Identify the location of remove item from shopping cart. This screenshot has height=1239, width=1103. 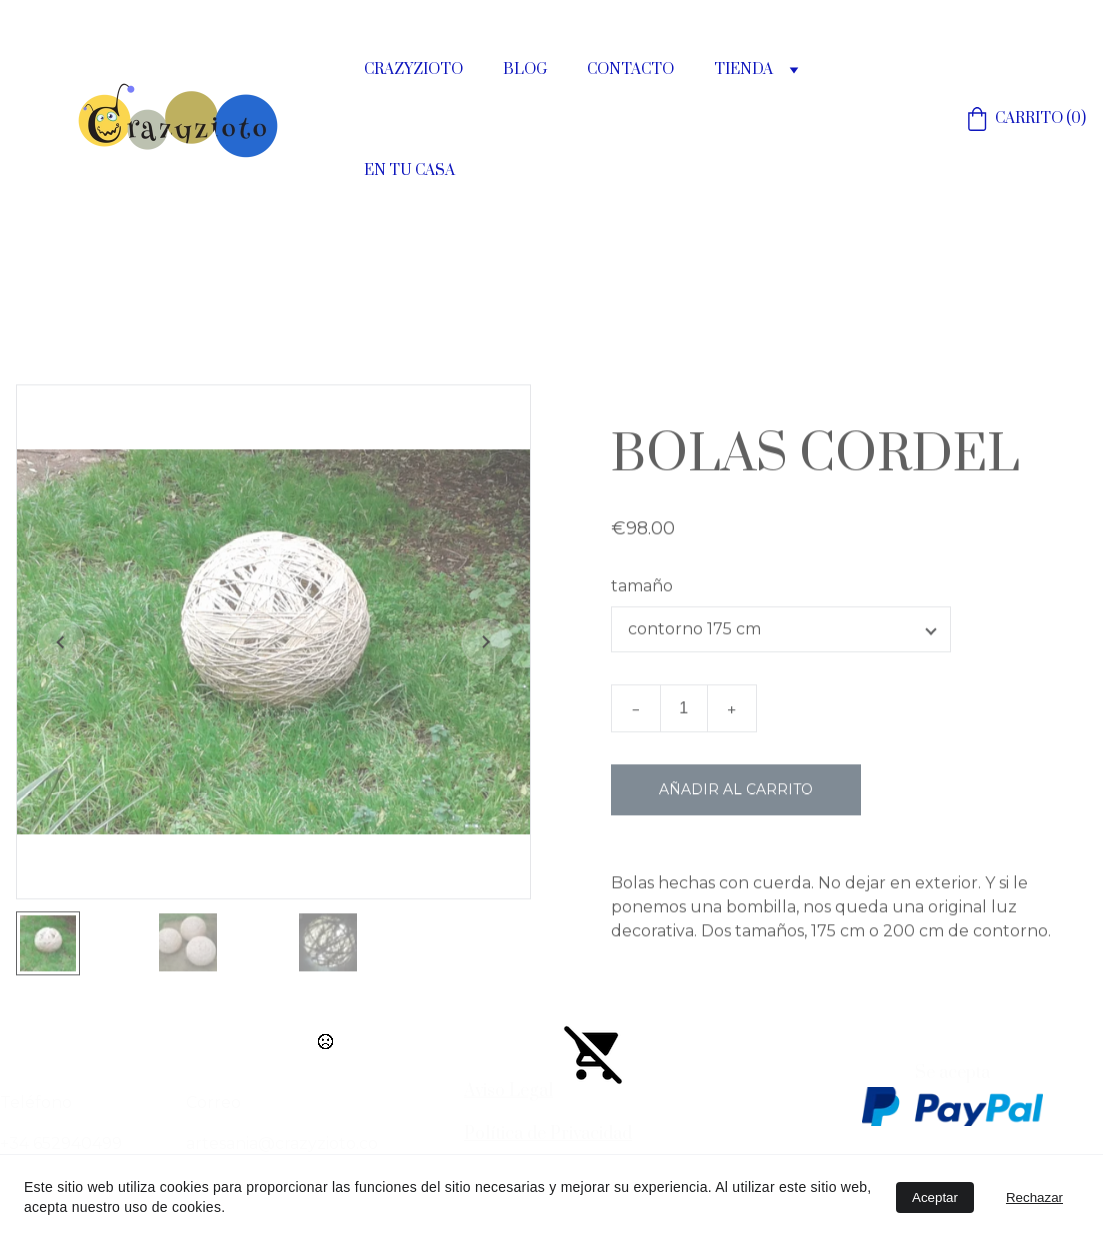
(594, 1053).